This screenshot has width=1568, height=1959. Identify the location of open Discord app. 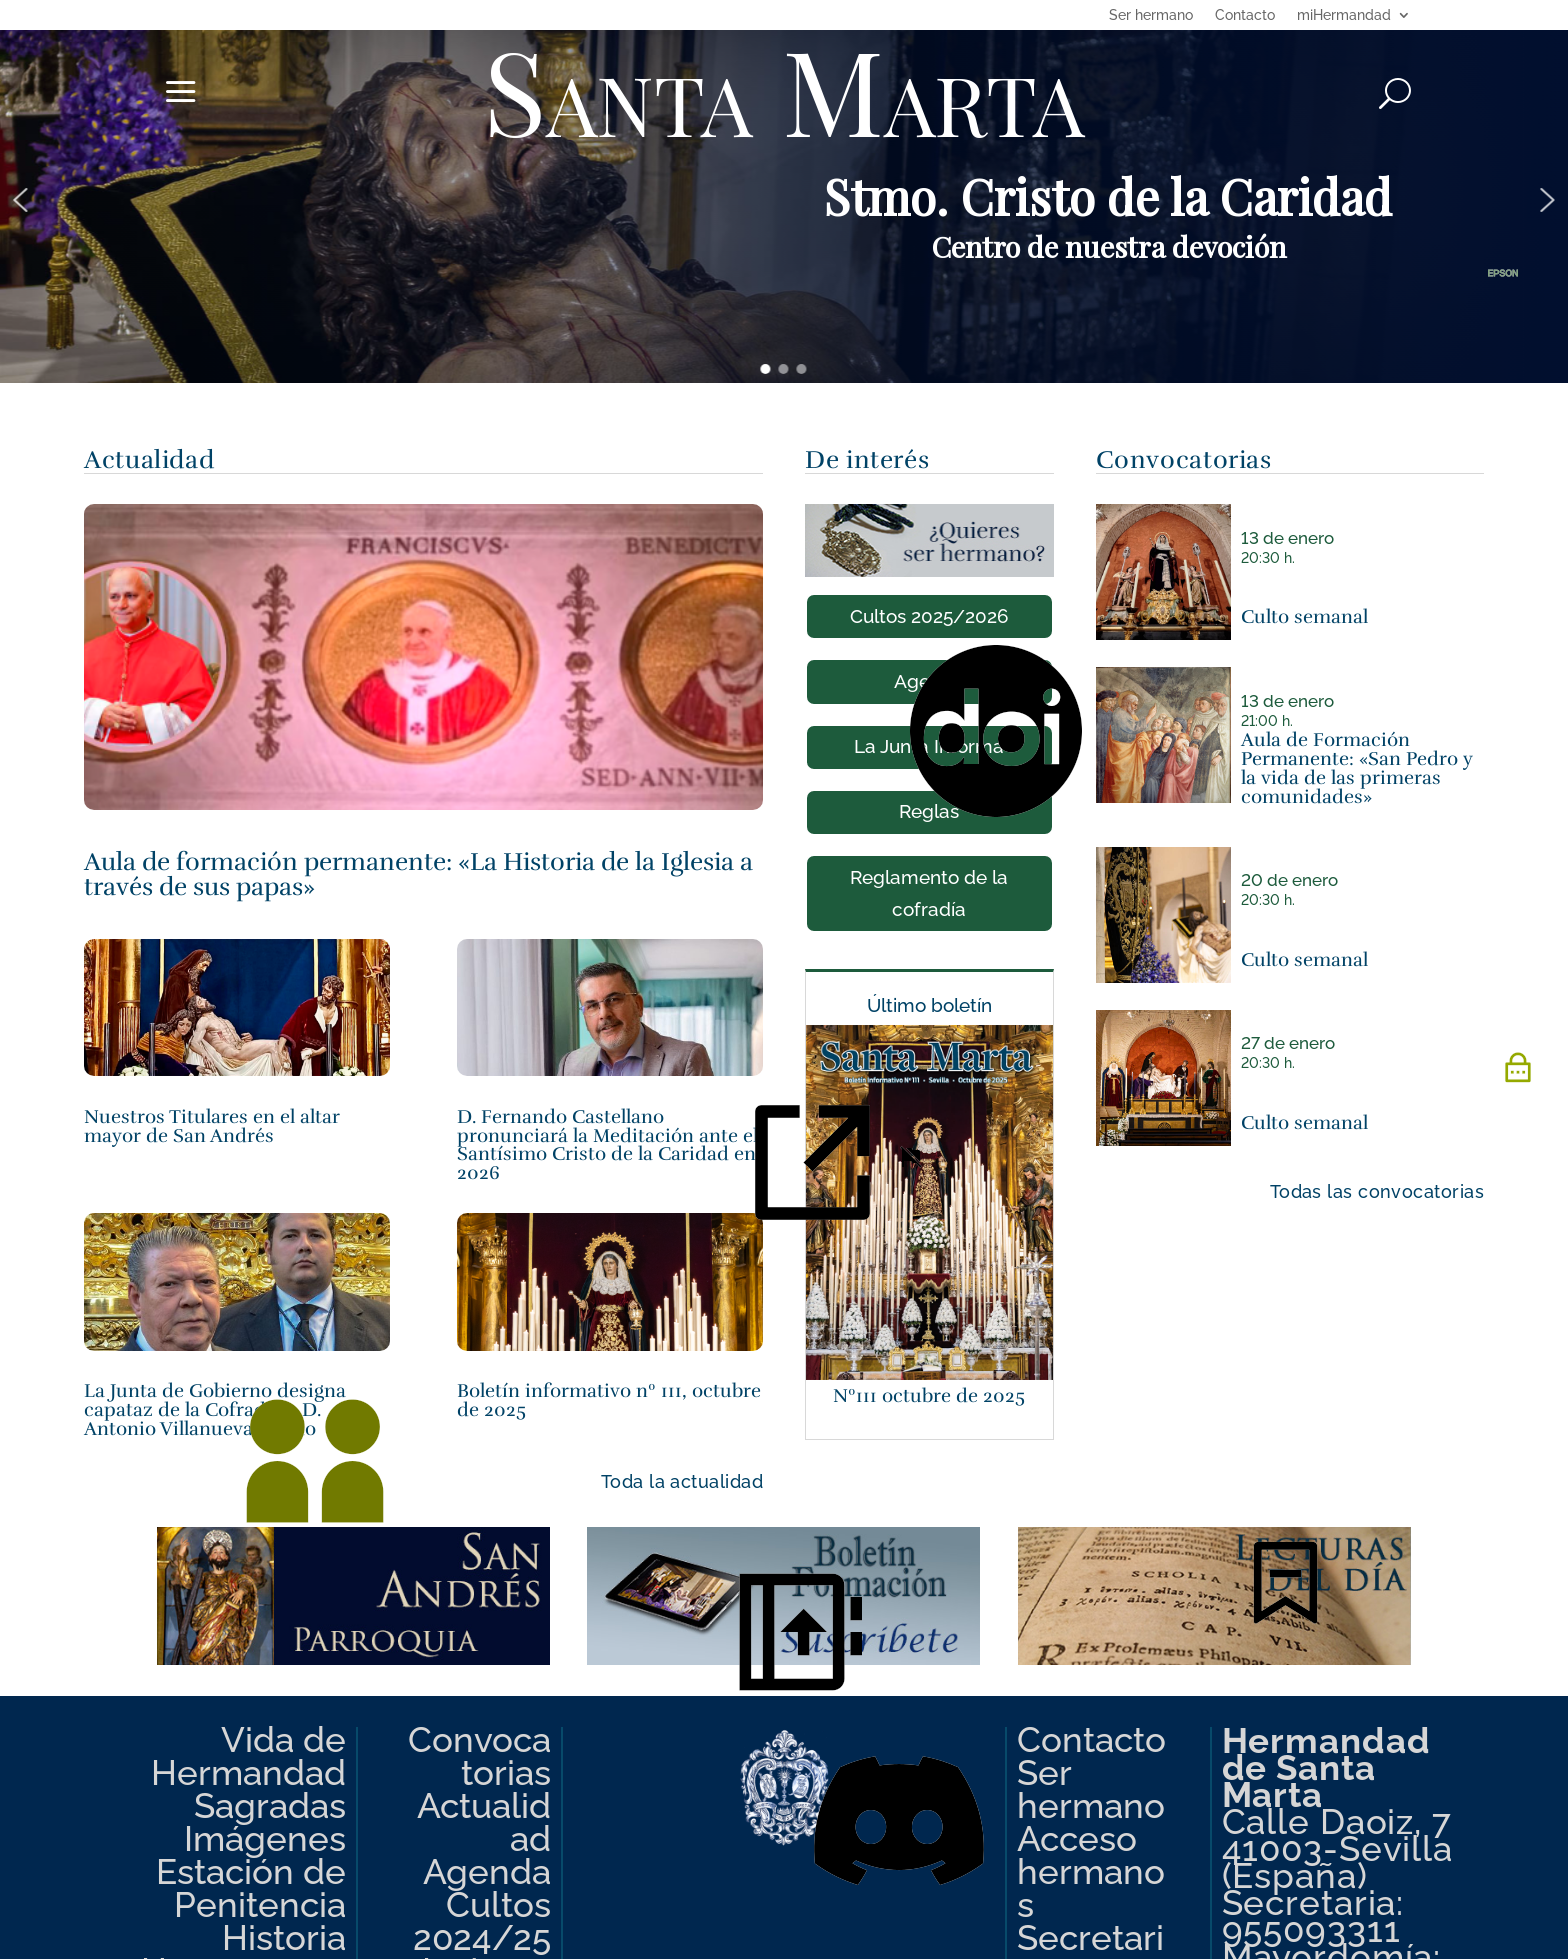
(899, 1821).